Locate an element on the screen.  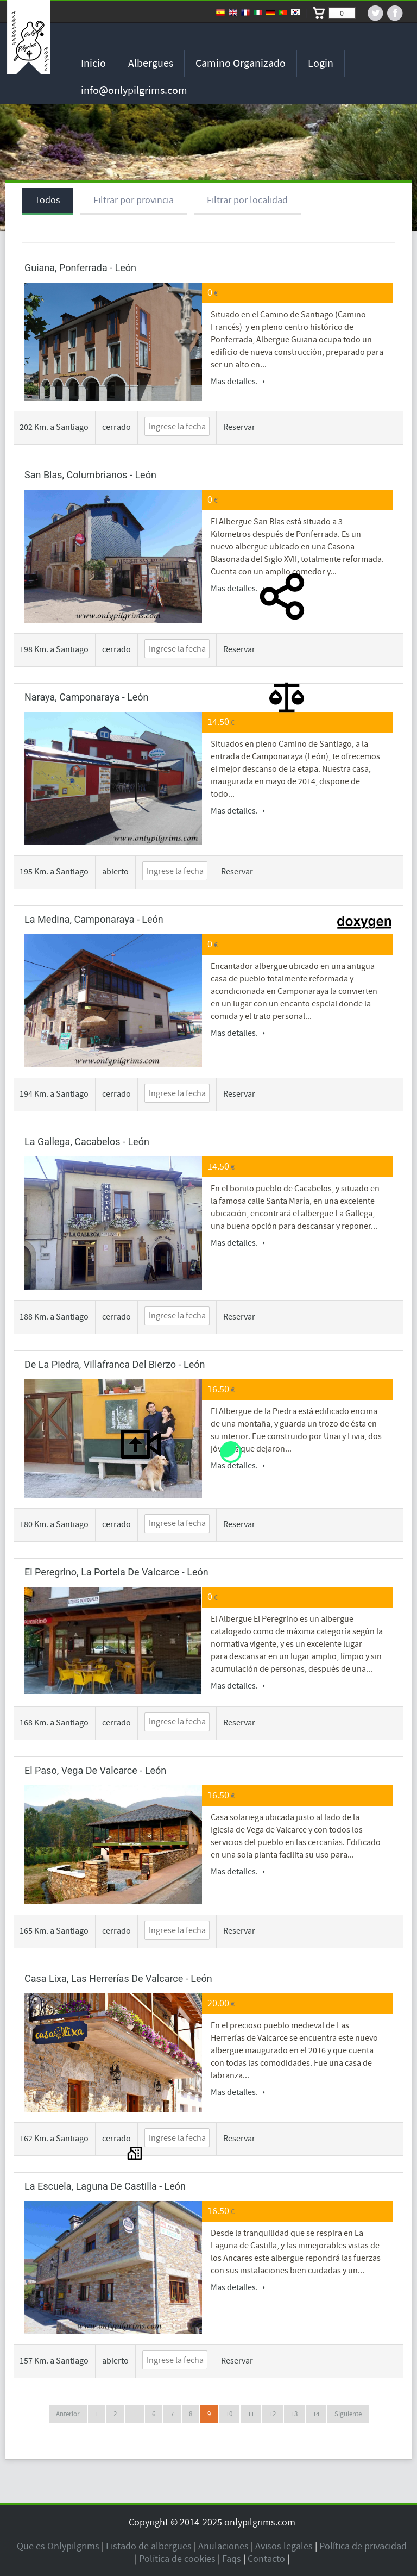
adjust display contrast settings is located at coordinates (231, 1452).